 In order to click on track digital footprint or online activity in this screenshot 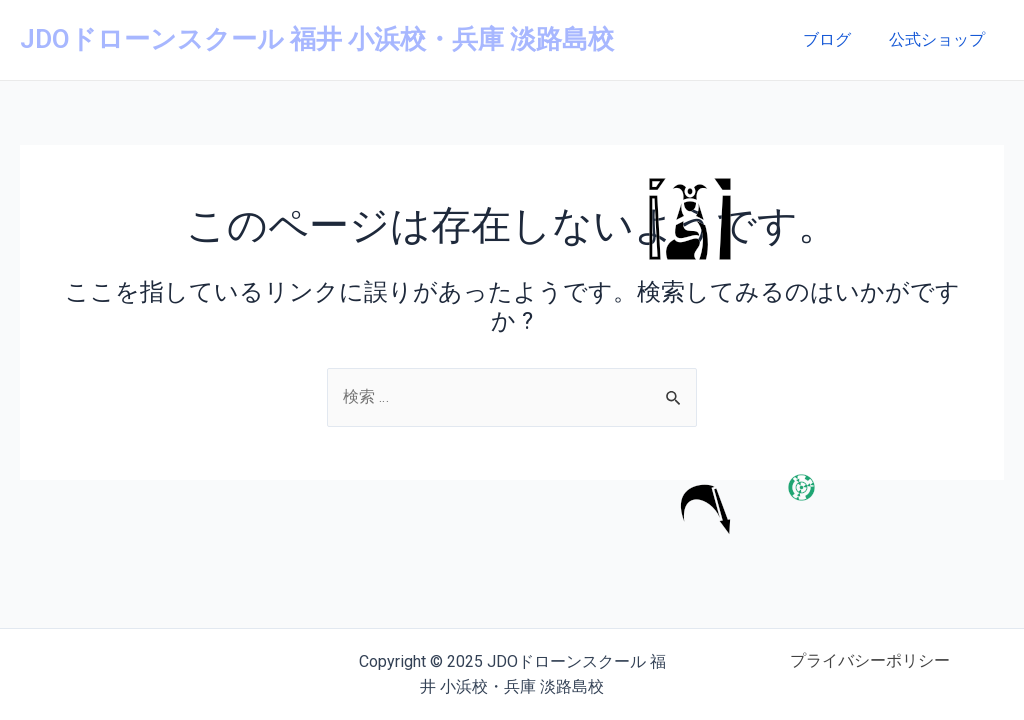, I will do `click(801, 487)`.